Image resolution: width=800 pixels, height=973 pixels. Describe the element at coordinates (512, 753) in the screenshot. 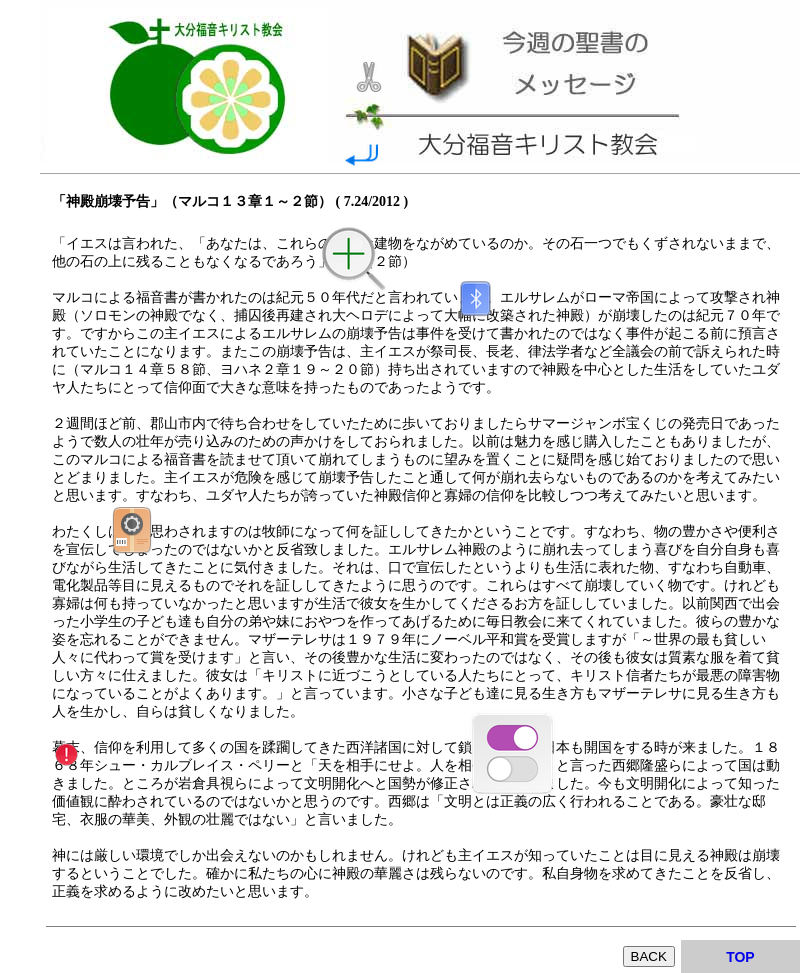

I see `open system settings or preferences` at that location.